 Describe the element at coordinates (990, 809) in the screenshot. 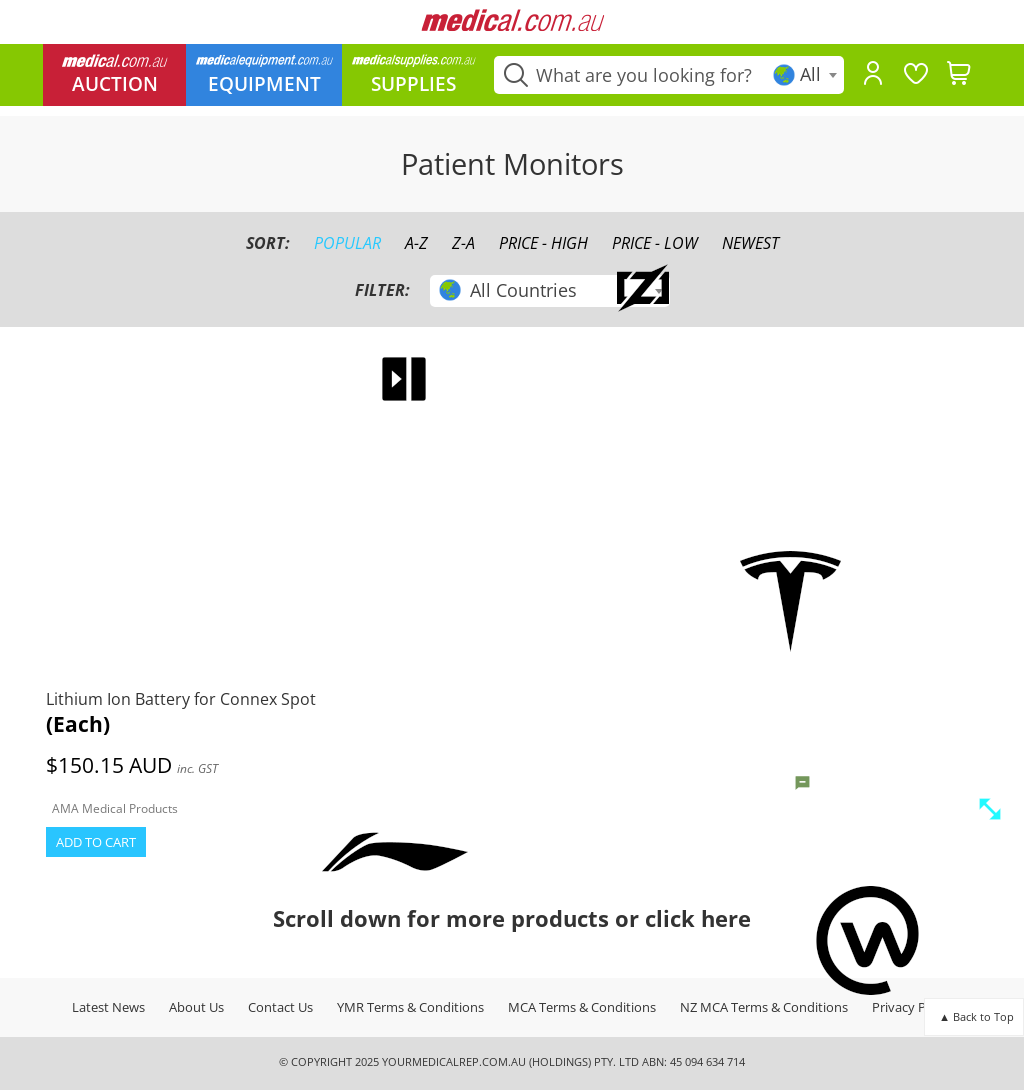

I see `expand content diagonally` at that location.